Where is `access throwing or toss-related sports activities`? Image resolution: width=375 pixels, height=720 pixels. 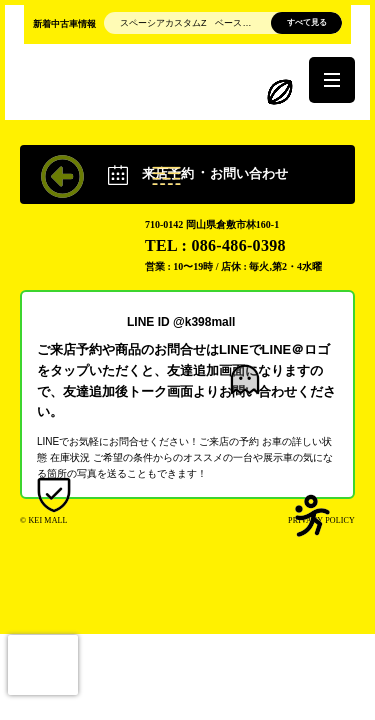
access throwing or toss-related sports activities is located at coordinates (311, 515).